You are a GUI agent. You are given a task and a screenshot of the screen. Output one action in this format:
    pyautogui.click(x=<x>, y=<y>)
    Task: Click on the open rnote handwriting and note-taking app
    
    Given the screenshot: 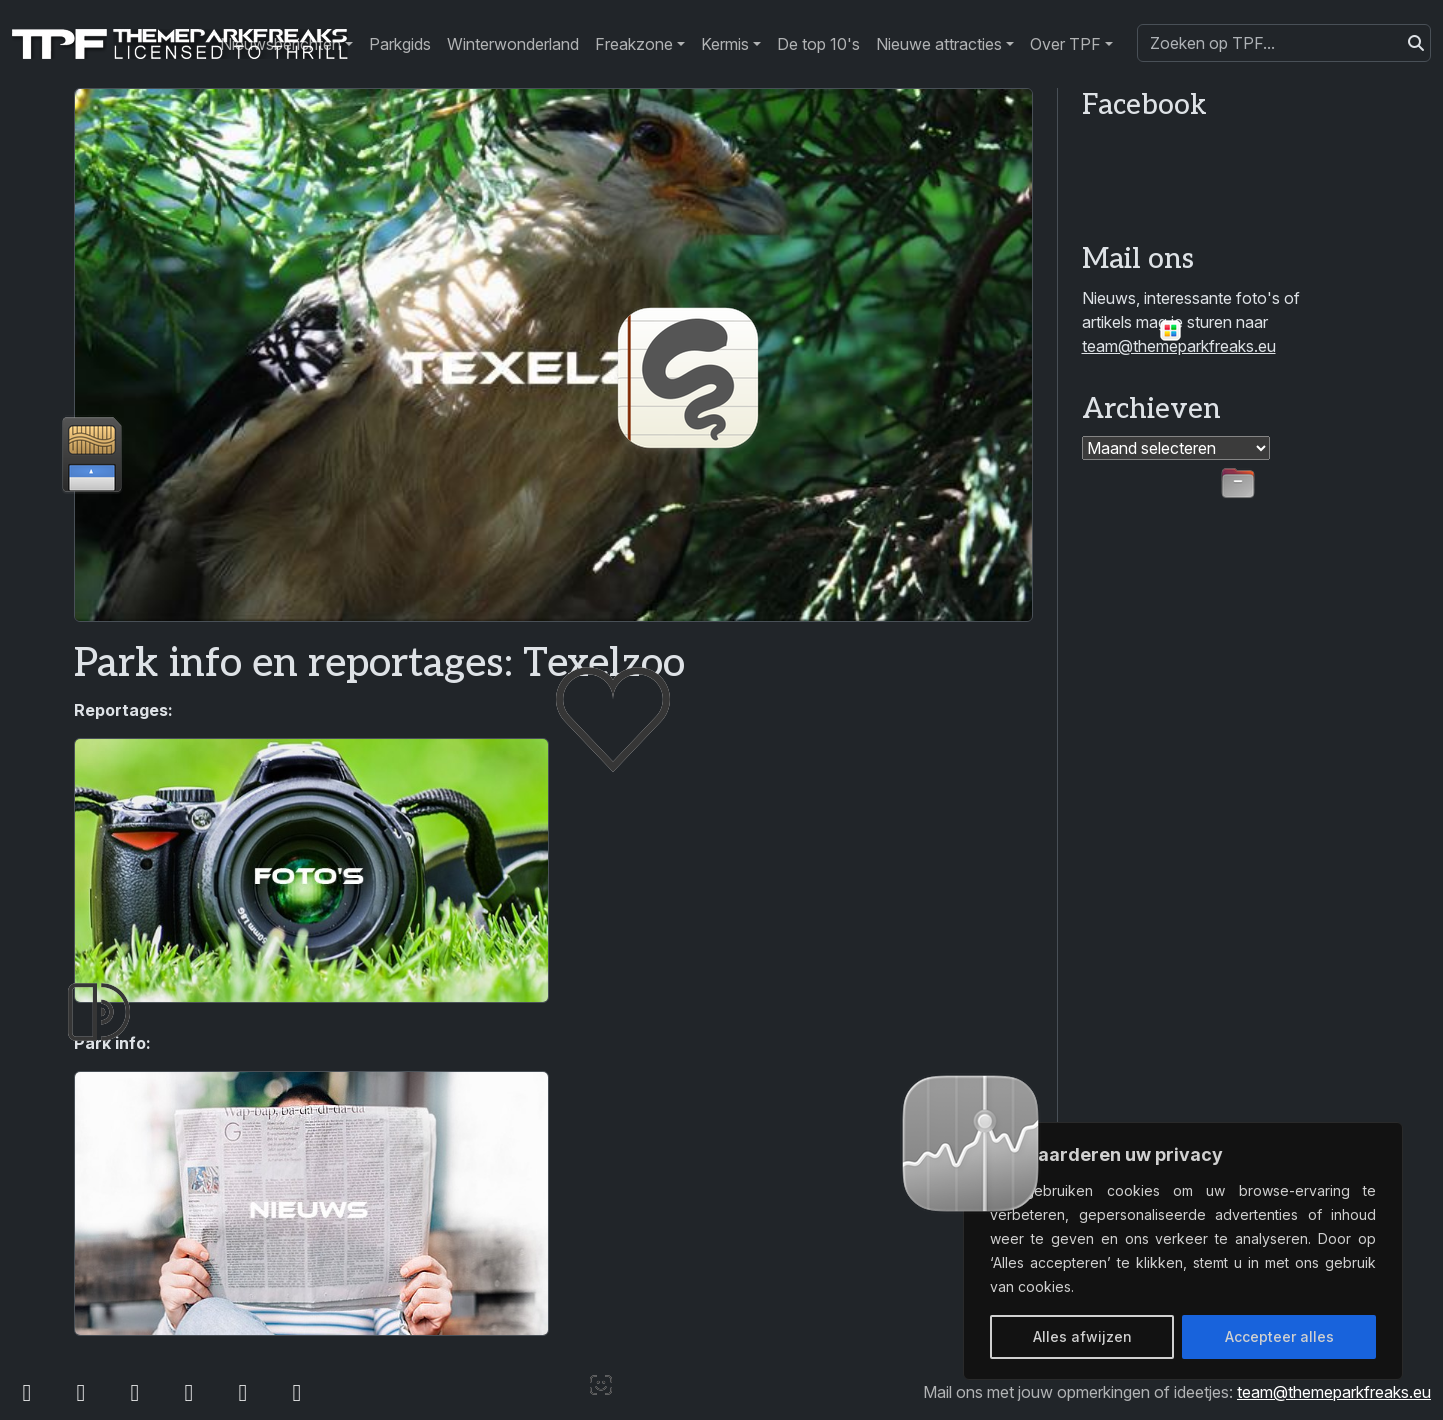 What is the action you would take?
    pyautogui.click(x=688, y=378)
    